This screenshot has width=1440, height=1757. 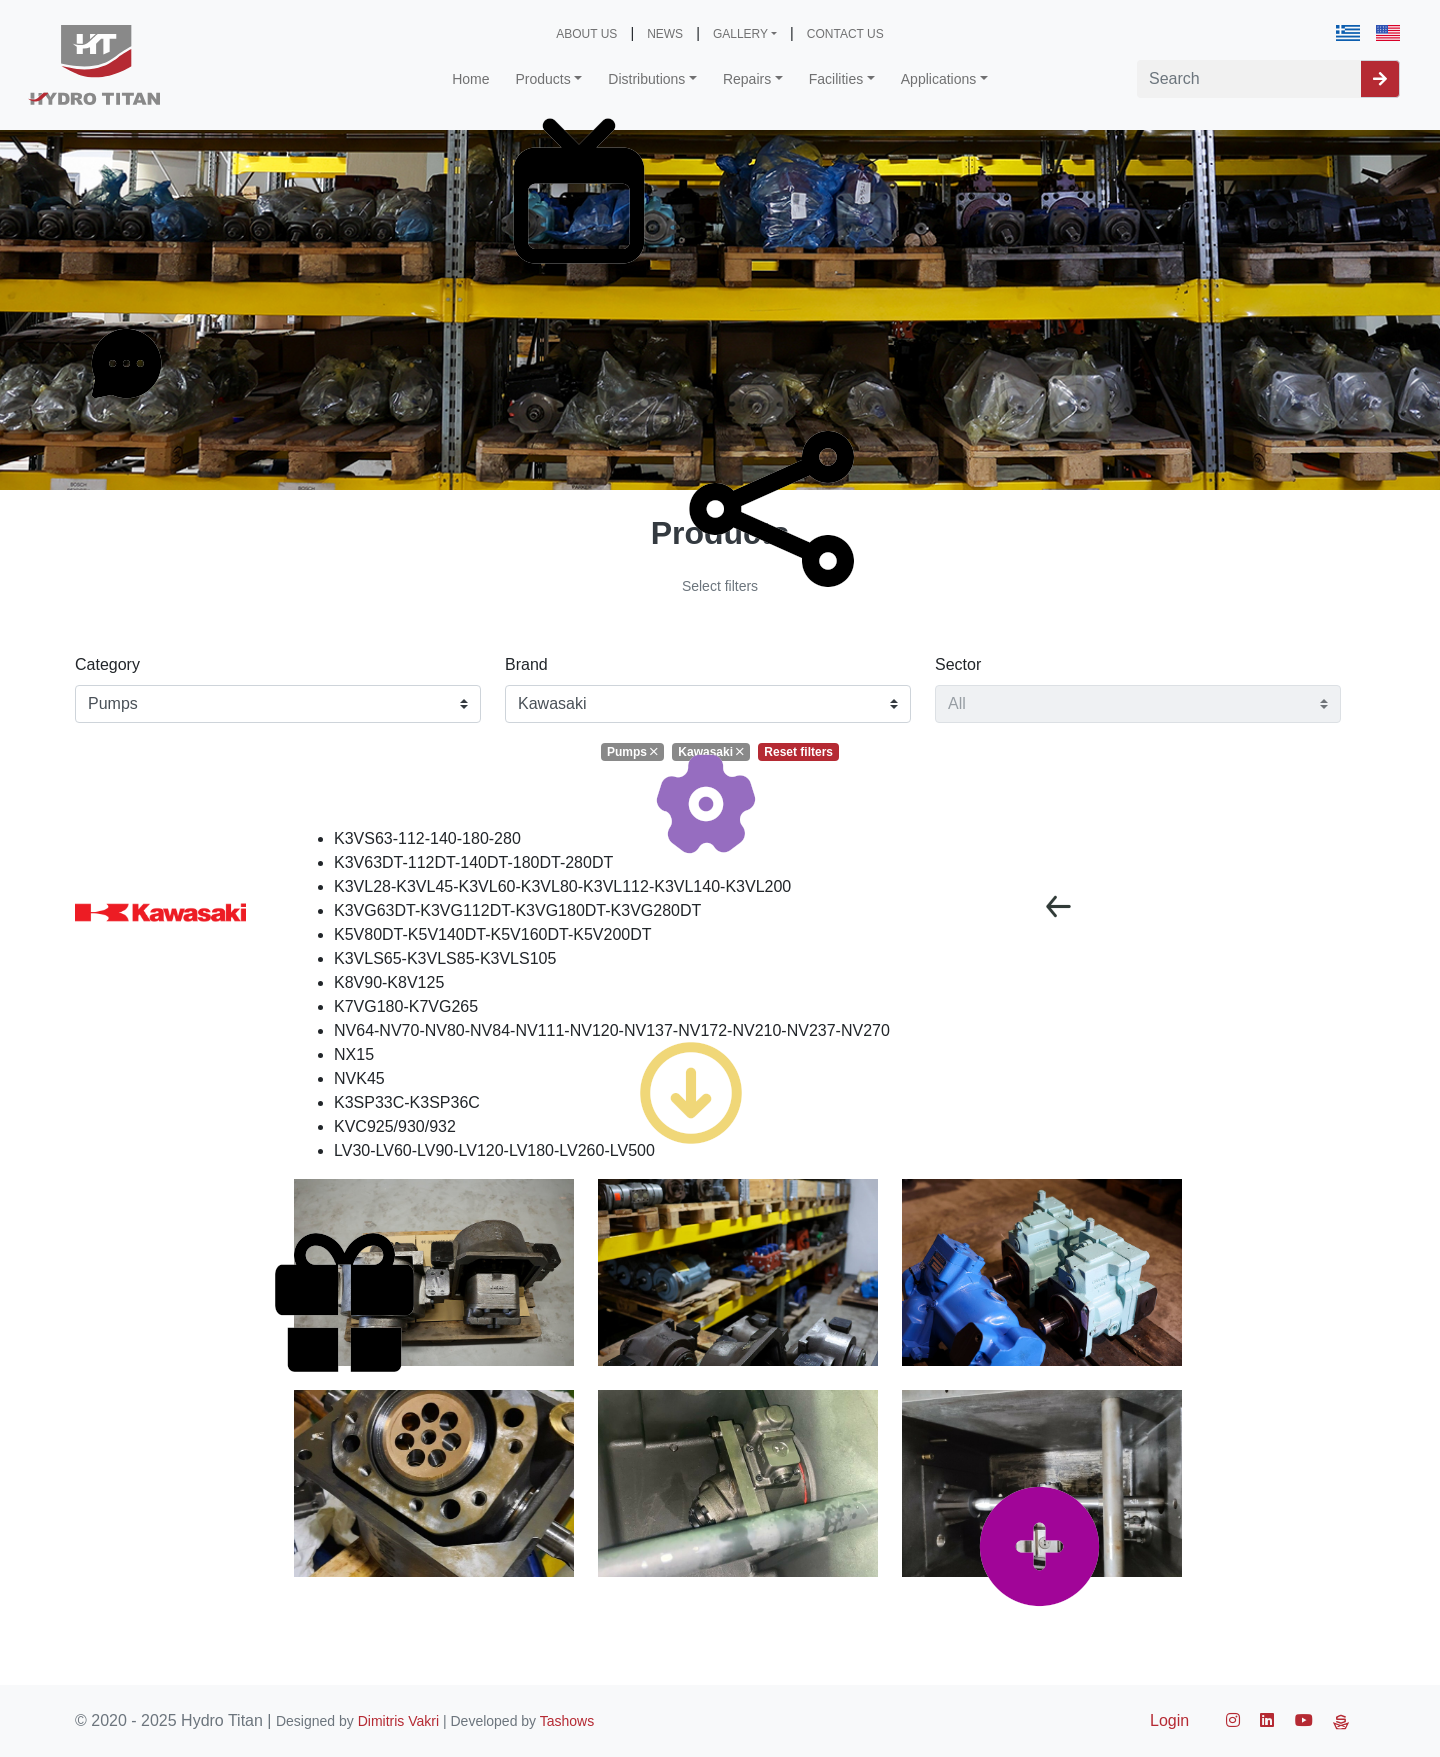 What do you see at coordinates (691, 1093) in the screenshot?
I see `download a file or content` at bounding box center [691, 1093].